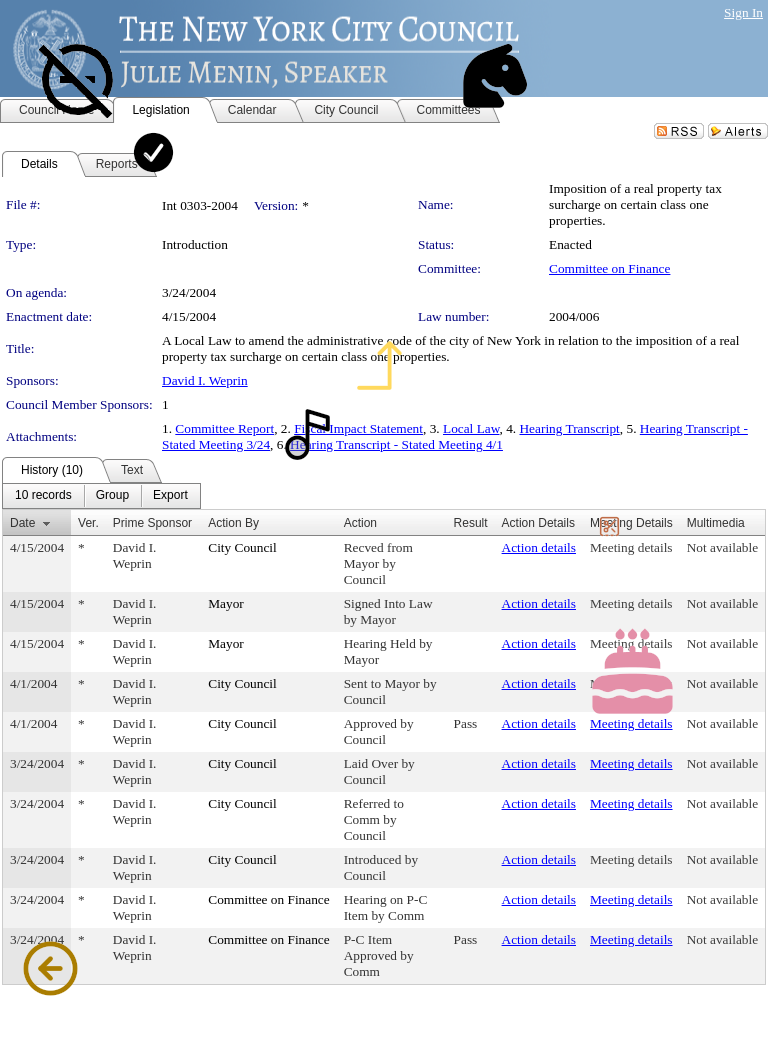 The width and height of the screenshot is (768, 1039). Describe the element at coordinates (77, 79) in the screenshot. I see `do not disturb mode is disabled` at that location.